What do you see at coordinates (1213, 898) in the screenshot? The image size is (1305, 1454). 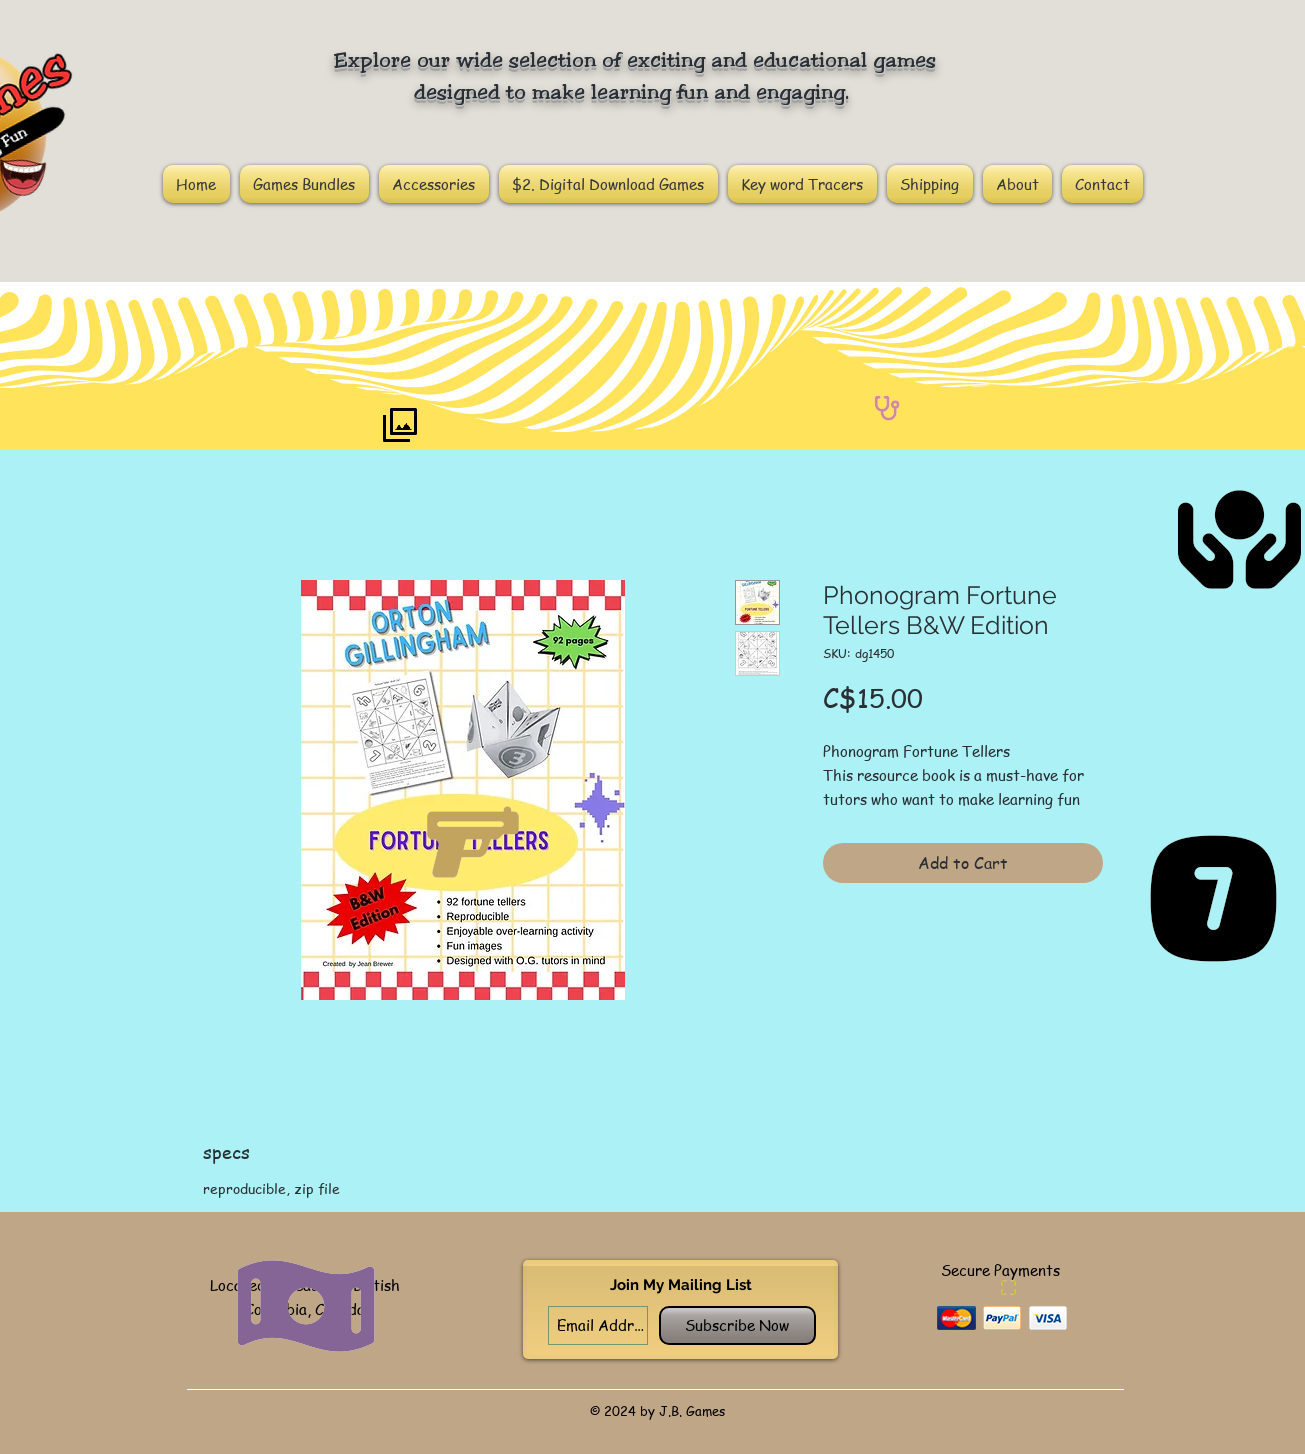 I see `indicates item number 7 in a list or sequence` at bounding box center [1213, 898].